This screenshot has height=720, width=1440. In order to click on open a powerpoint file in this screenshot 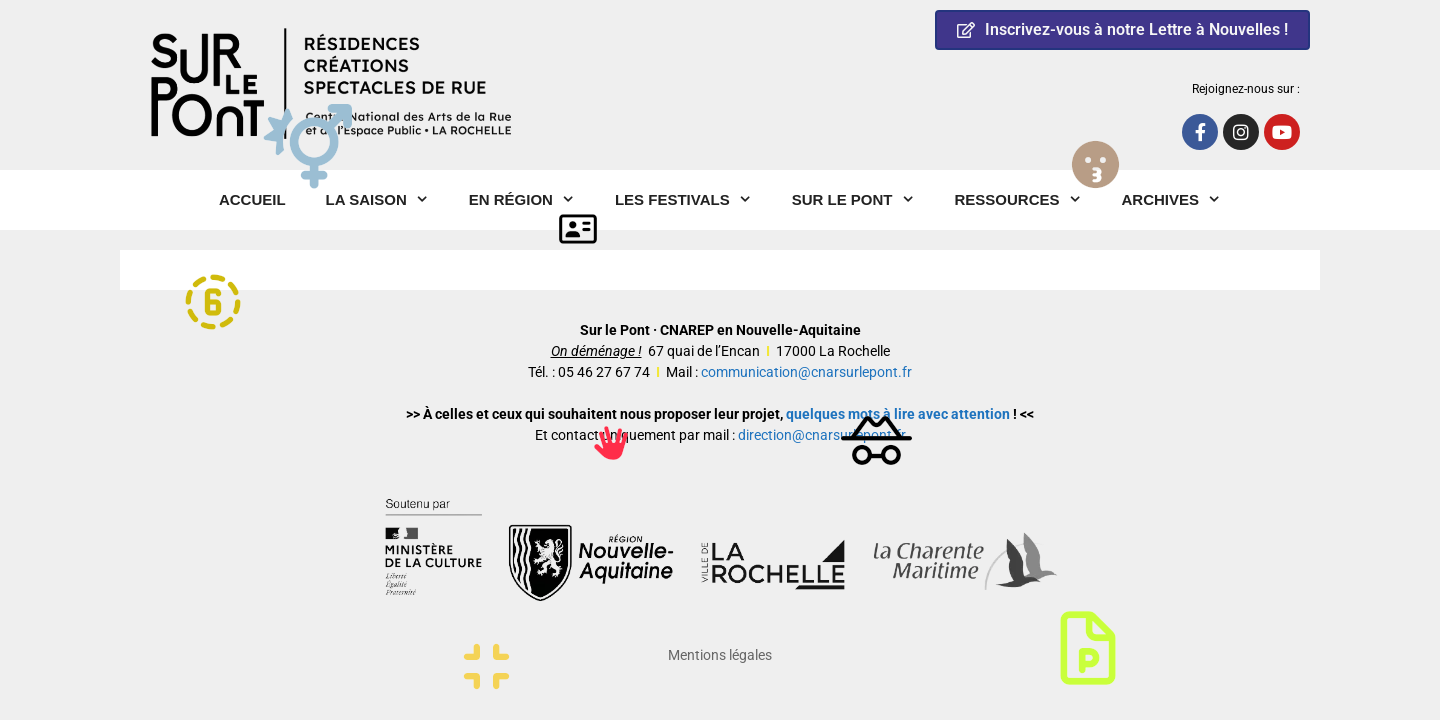, I will do `click(1088, 648)`.